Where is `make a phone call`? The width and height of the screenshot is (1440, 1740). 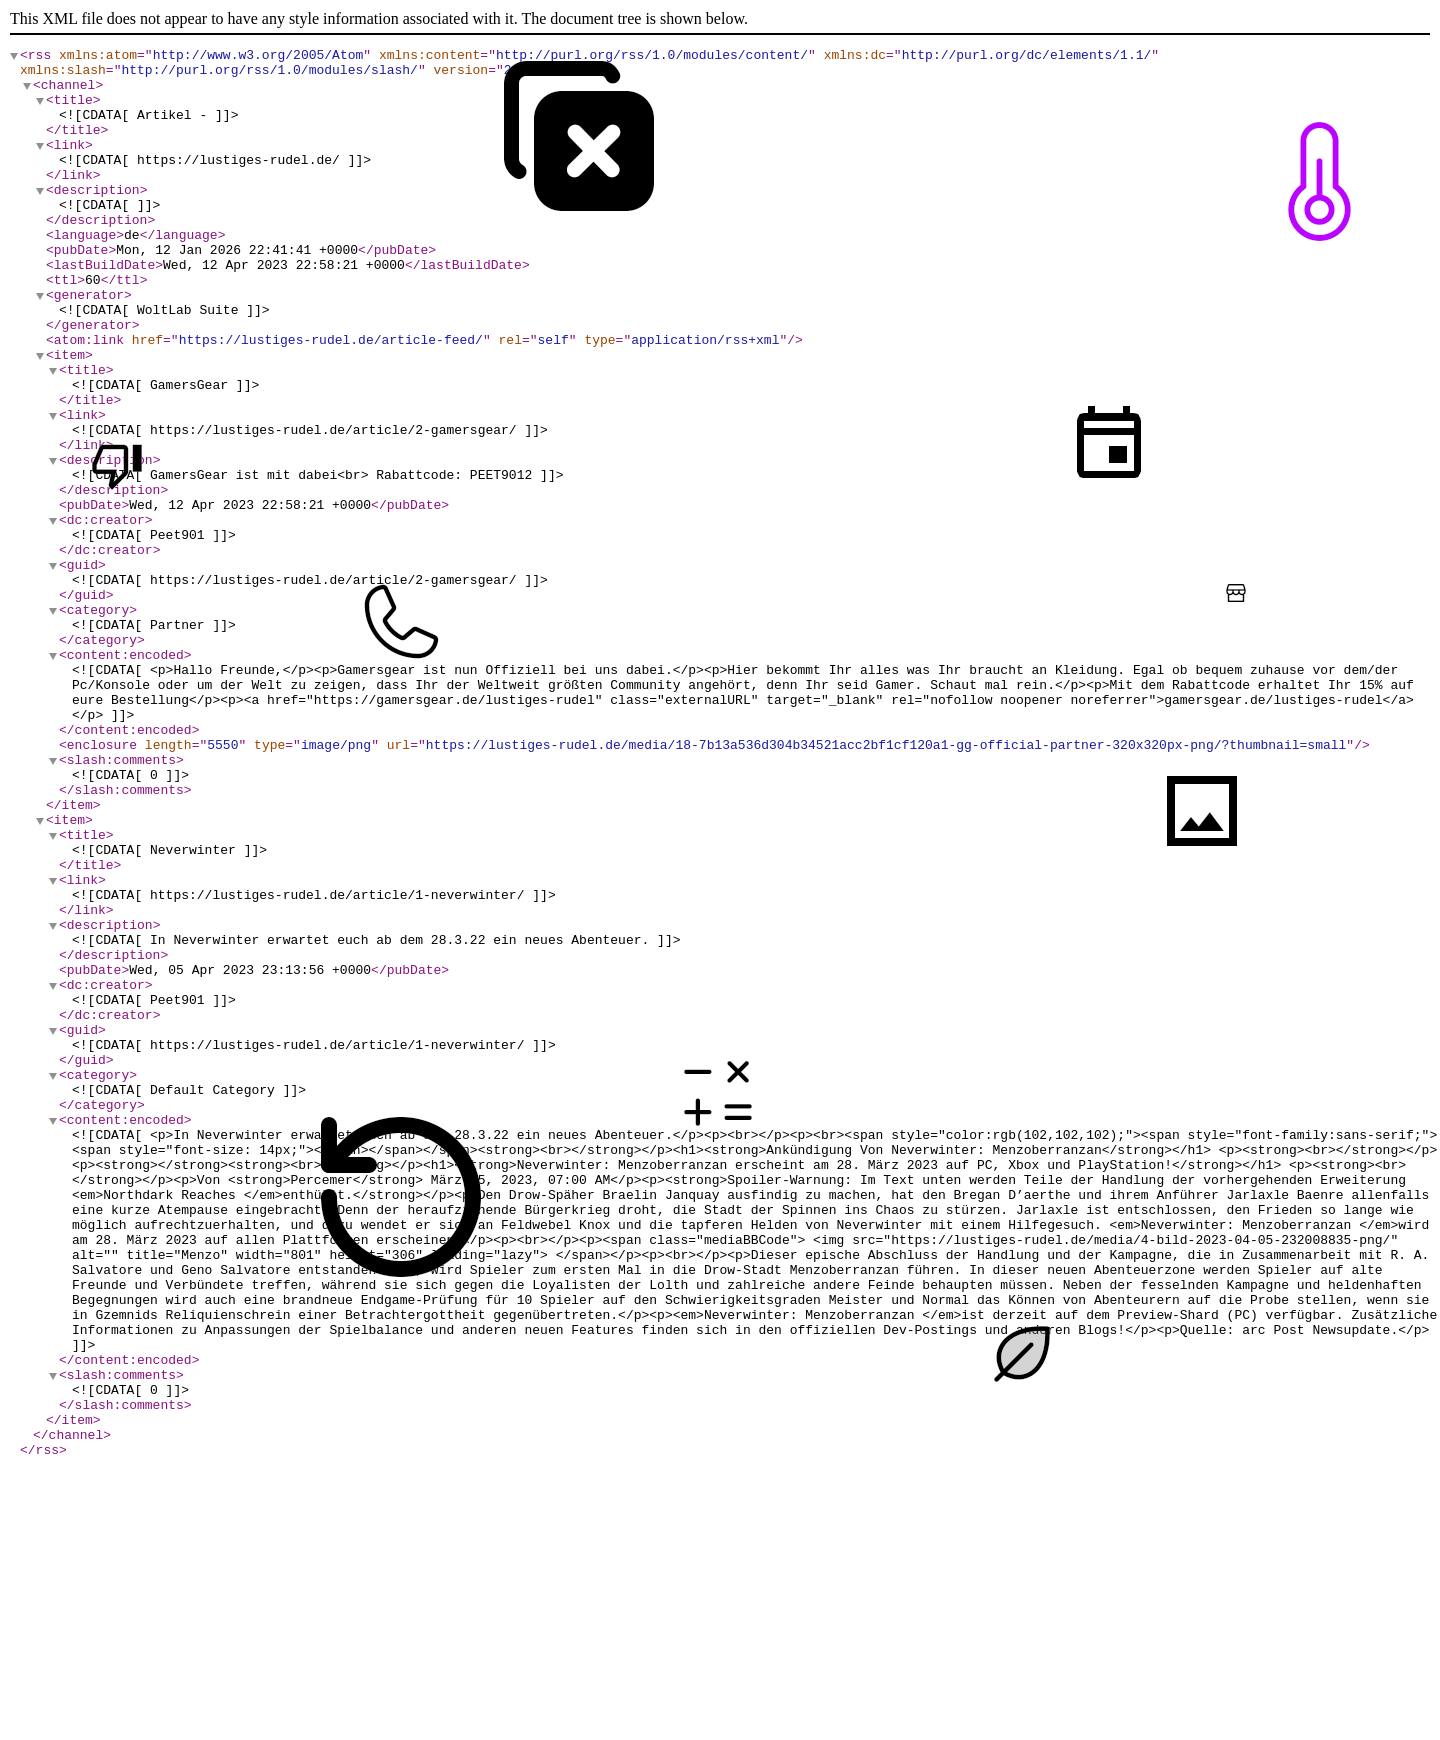
make a phone call is located at coordinates (400, 623).